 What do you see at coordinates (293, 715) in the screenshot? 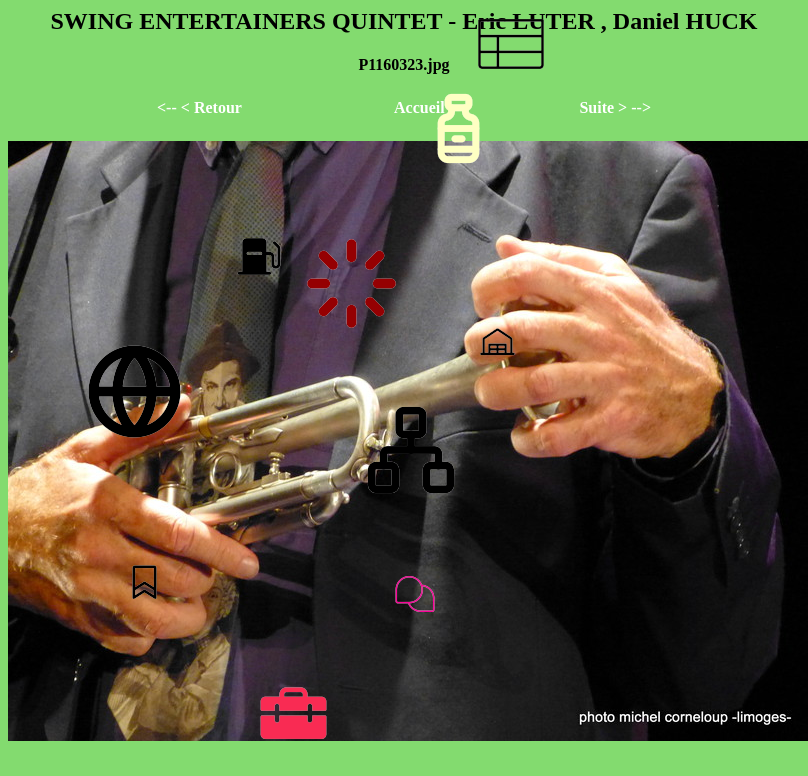
I see `access tools and settings` at bounding box center [293, 715].